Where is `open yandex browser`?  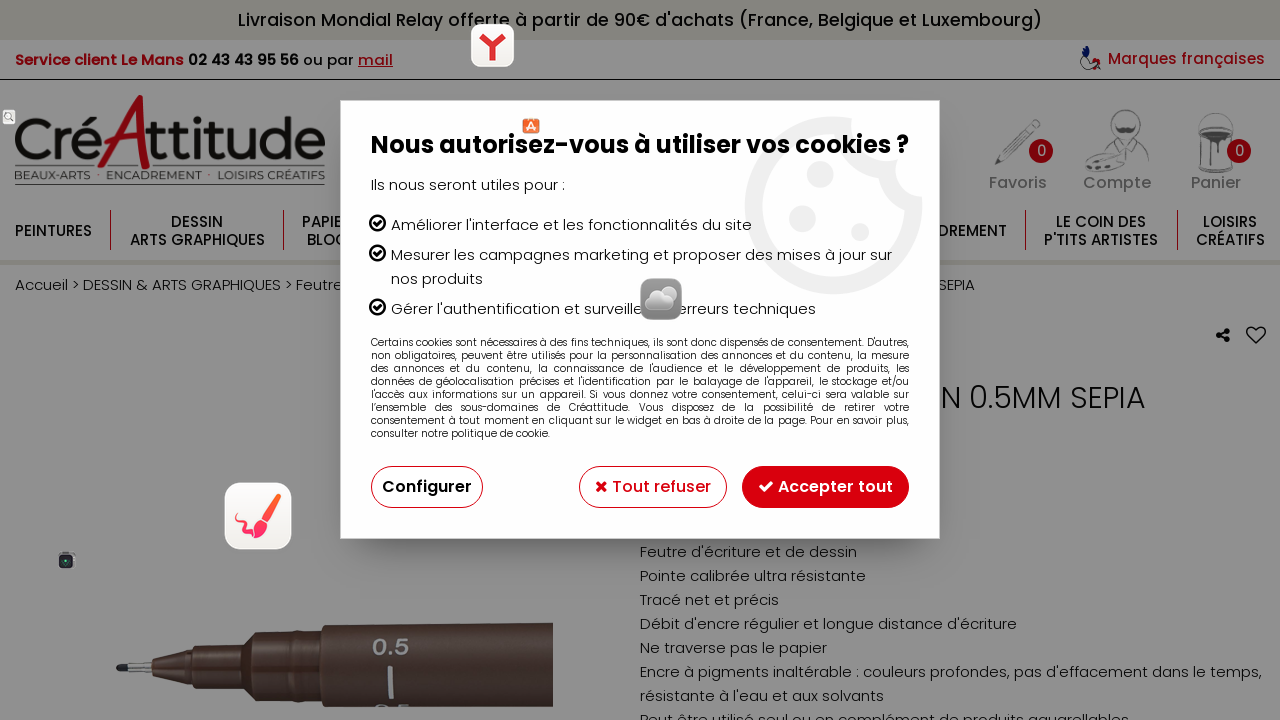 open yandex browser is located at coordinates (492, 45).